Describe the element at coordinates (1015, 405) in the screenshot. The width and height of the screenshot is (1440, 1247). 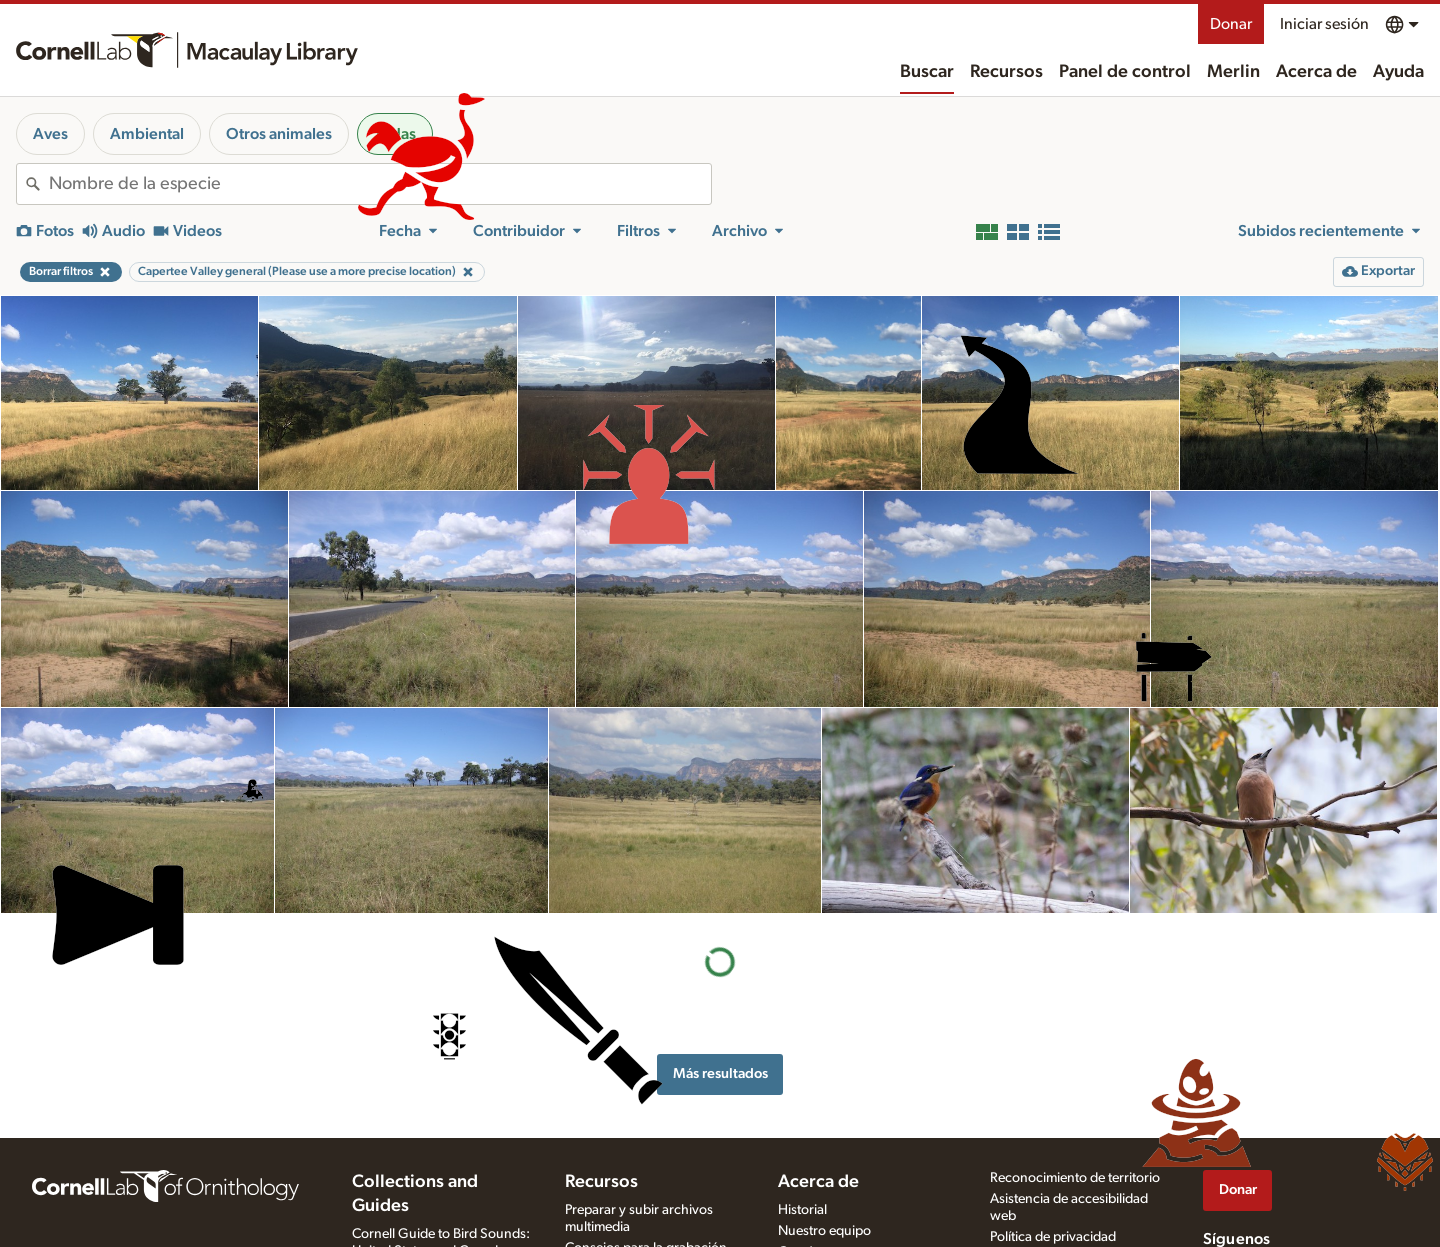
I see `dodge or evade action in gameplay` at that location.